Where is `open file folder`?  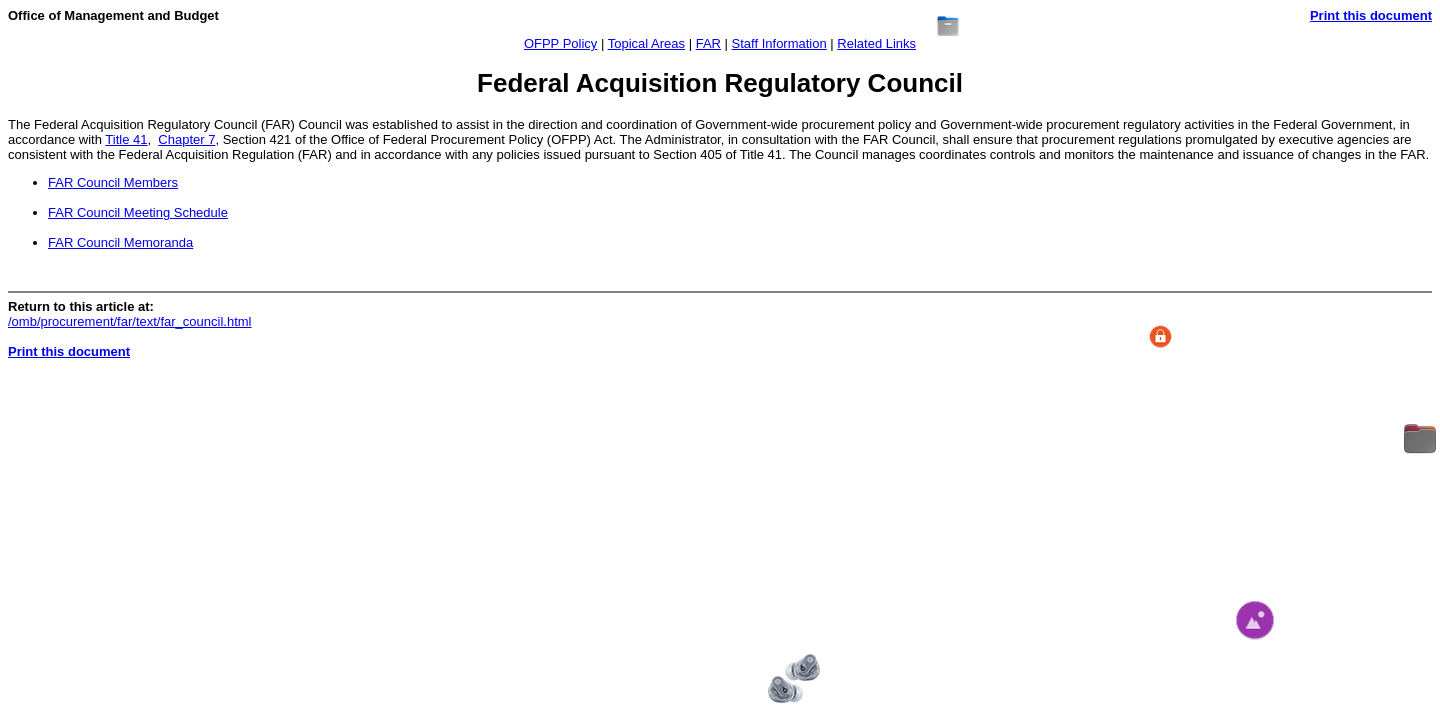 open file folder is located at coordinates (1420, 438).